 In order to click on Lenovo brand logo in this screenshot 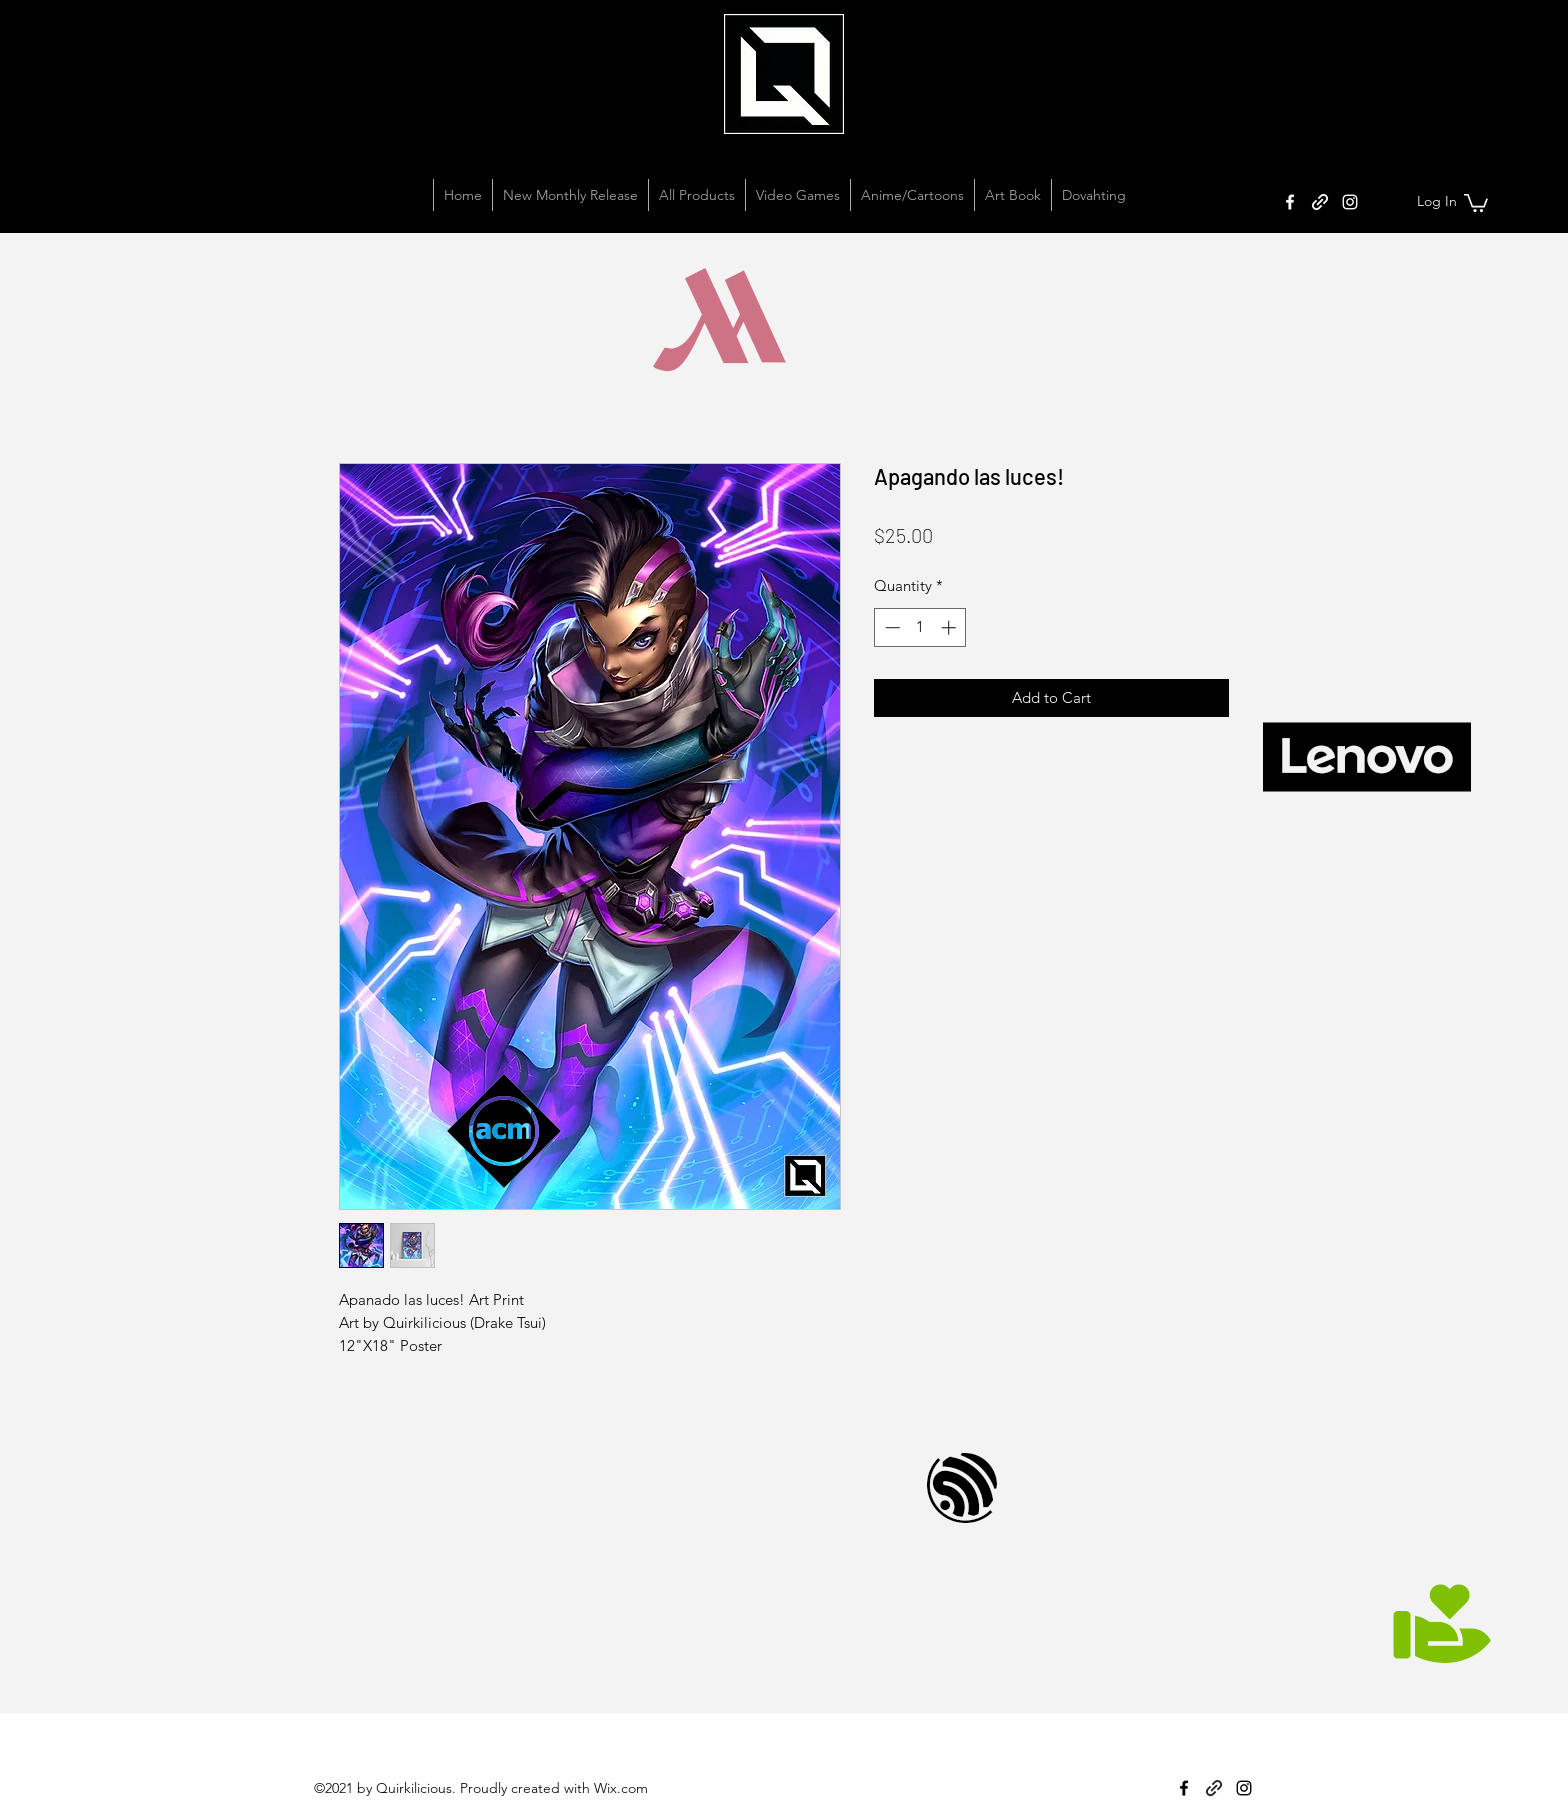, I will do `click(1367, 757)`.